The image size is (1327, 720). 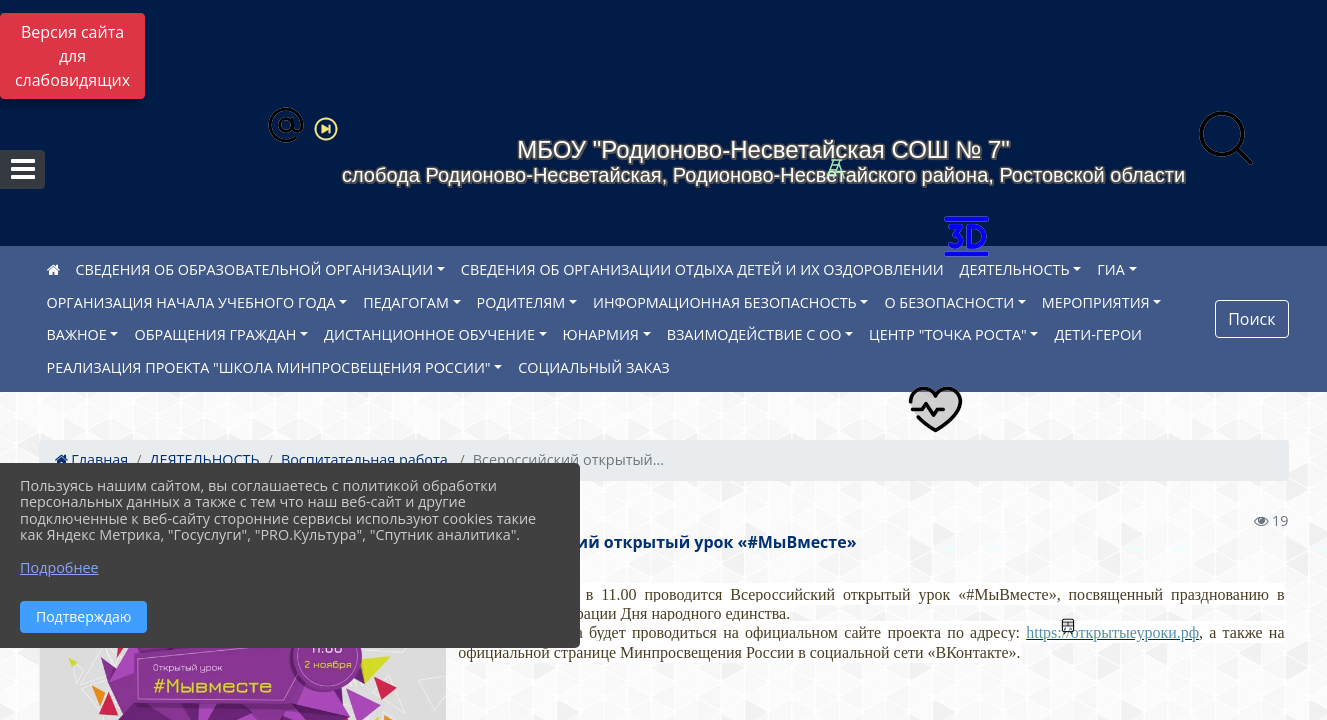 I want to click on mention a user in a post or comment, so click(x=286, y=125).